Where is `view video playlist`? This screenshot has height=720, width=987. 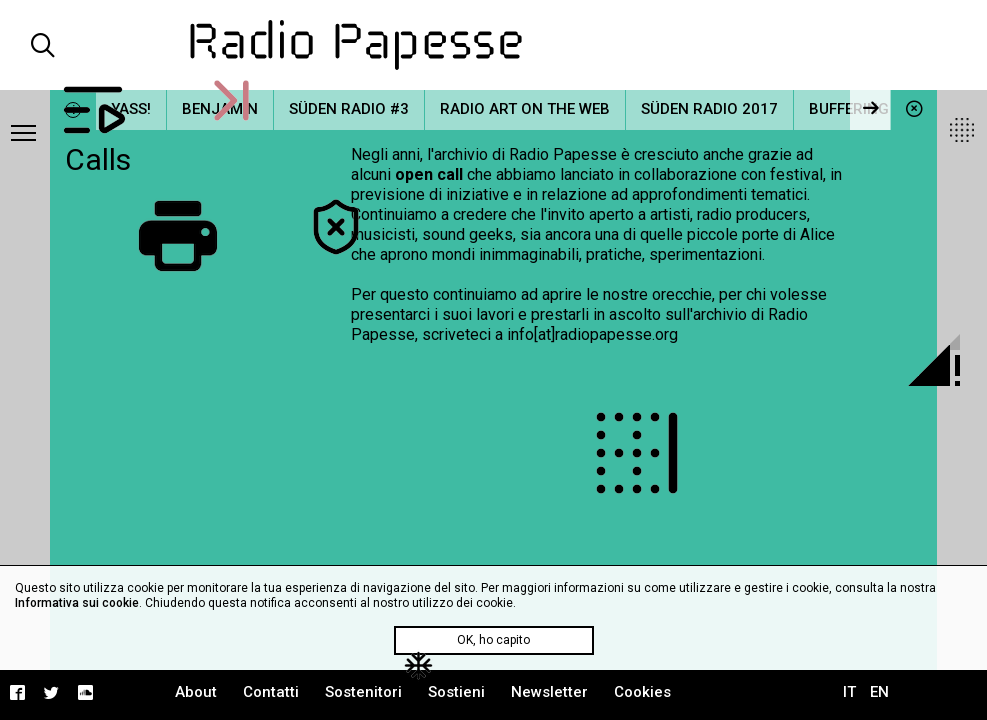
view video playlist is located at coordinates (93, 110).